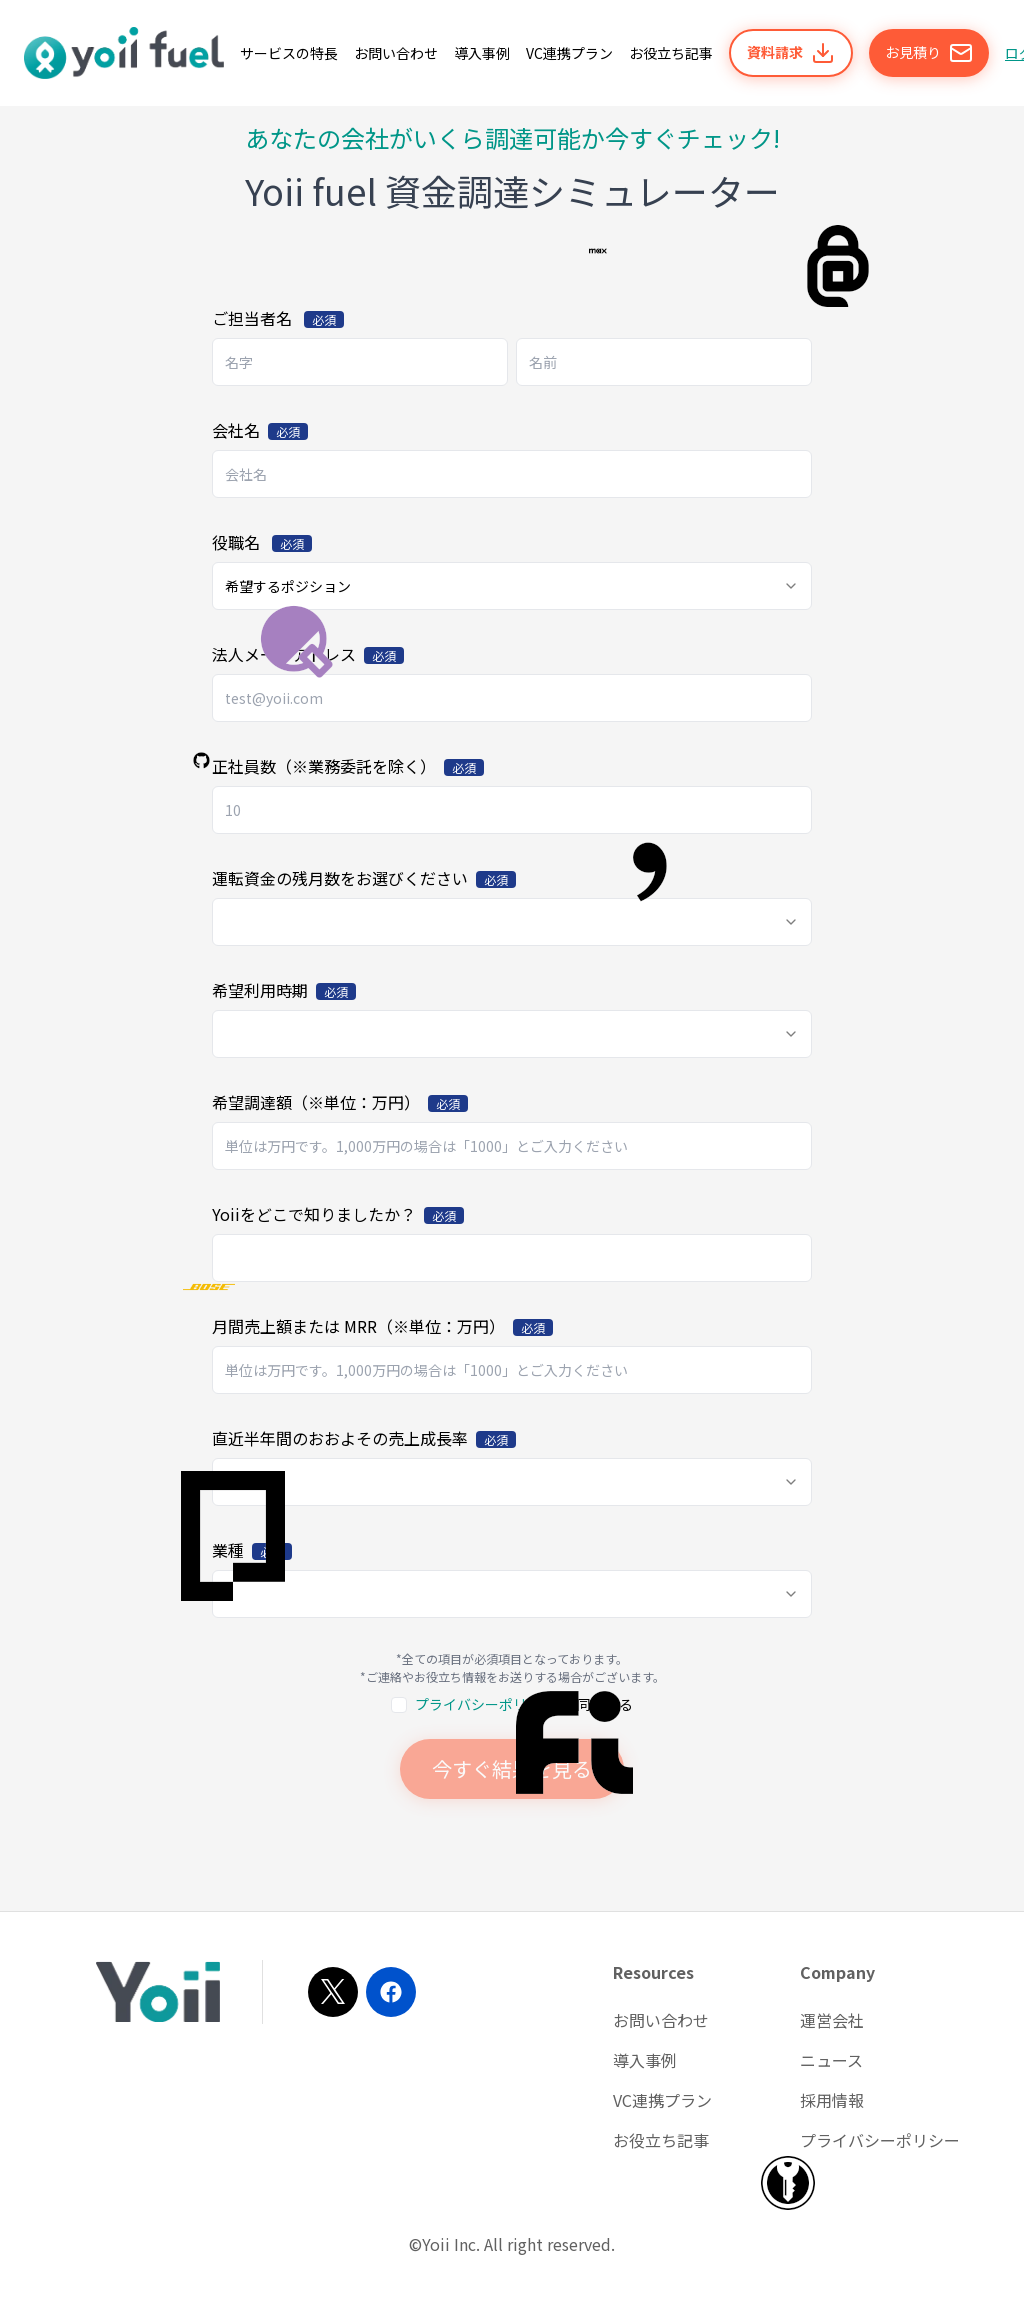 This screenshot has height=2320, width=1024. Describe the element at coordinates (209, 1287) in the screenshot. I see `visit the Bose website or store` at that location.